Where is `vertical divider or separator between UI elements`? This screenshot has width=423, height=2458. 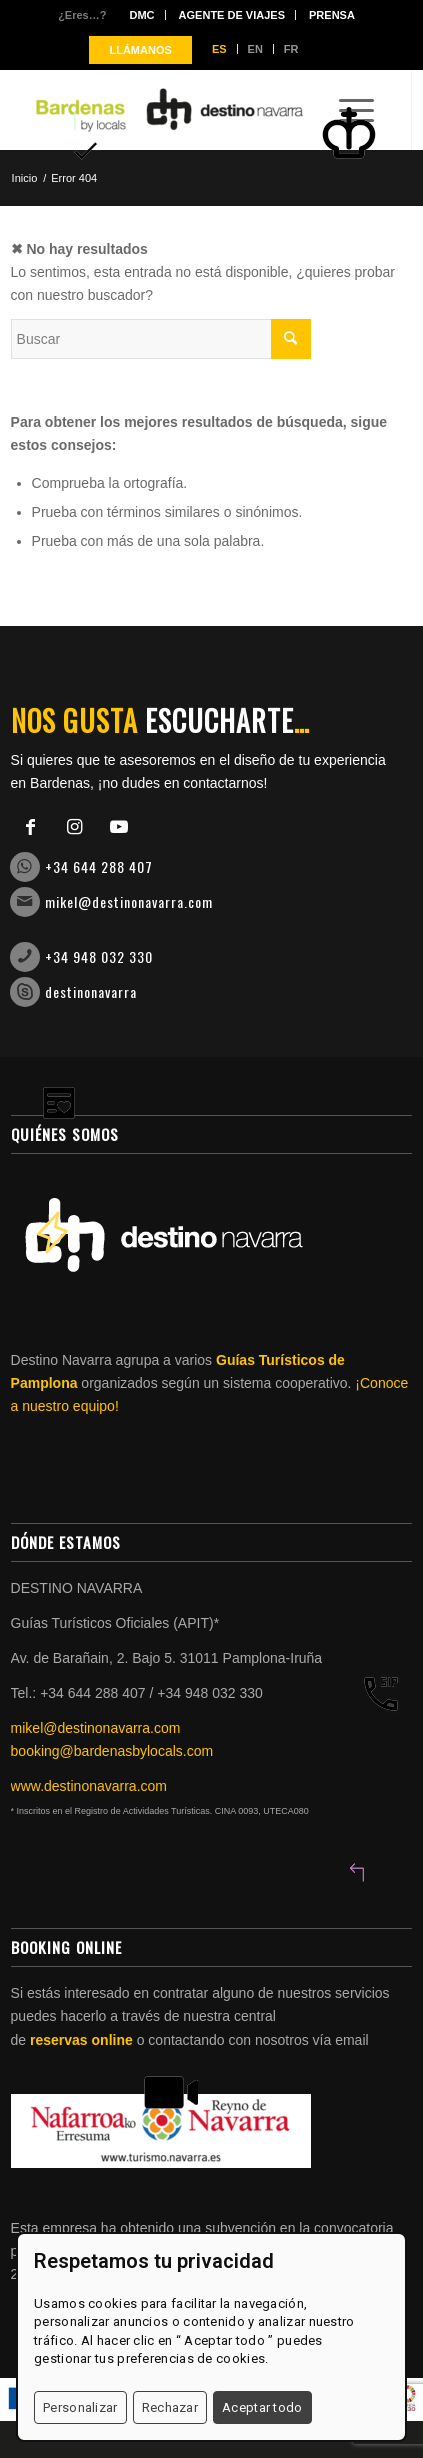 vertical divider or separator between UI elements is located at coordinates (75, 121).